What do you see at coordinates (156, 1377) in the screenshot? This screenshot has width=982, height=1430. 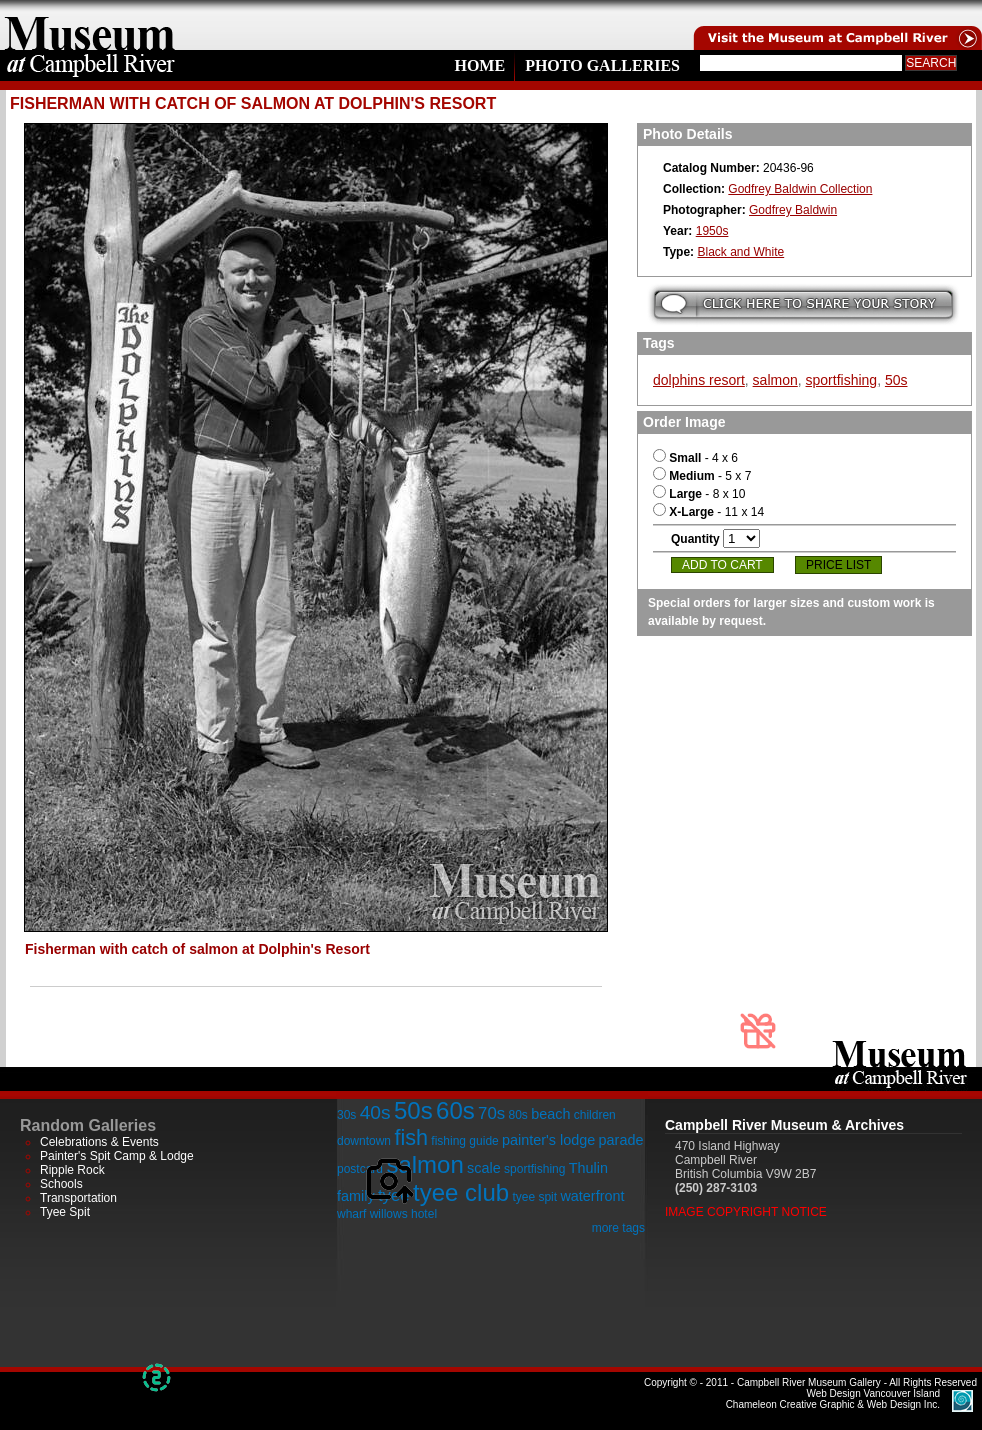 I see `step 2 of a multi-step process` at bounding box center [156, 1377].